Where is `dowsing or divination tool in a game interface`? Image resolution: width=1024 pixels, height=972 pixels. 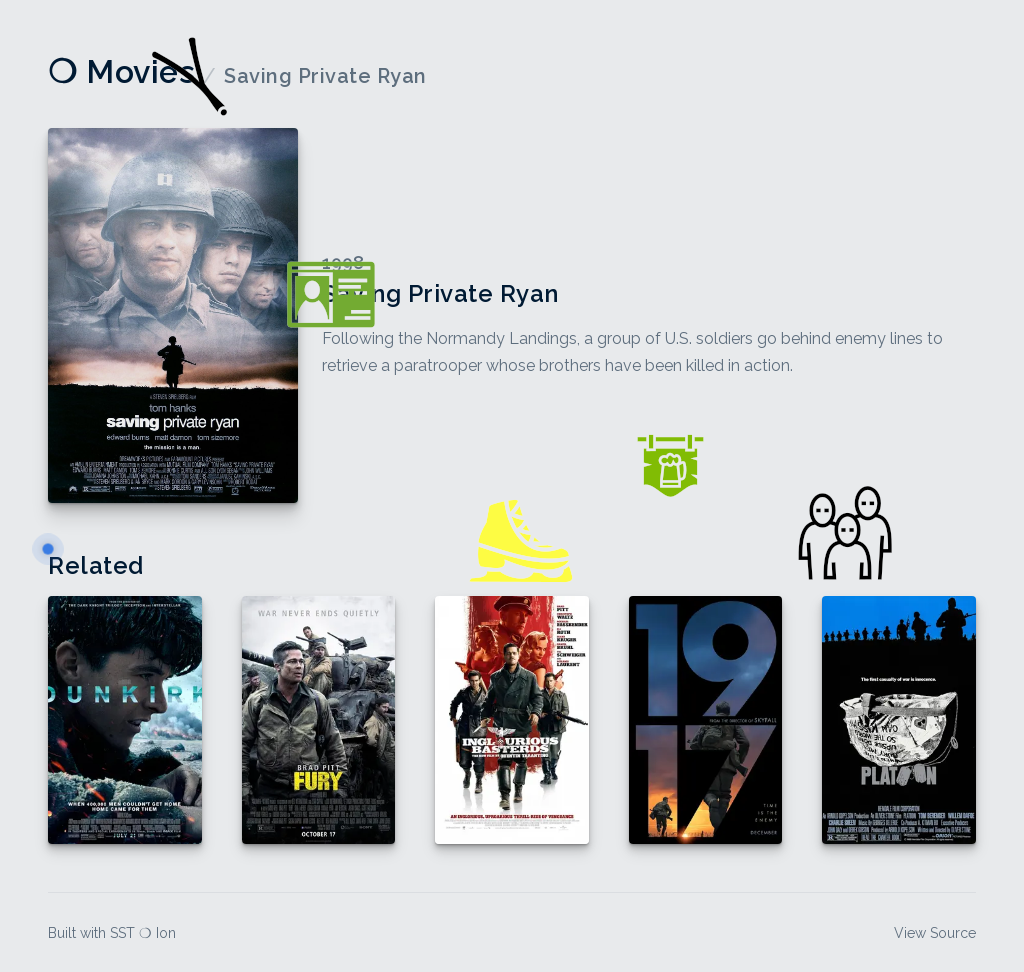
dowsing or divination tool in a game interface is located at coordinates (189, 76).